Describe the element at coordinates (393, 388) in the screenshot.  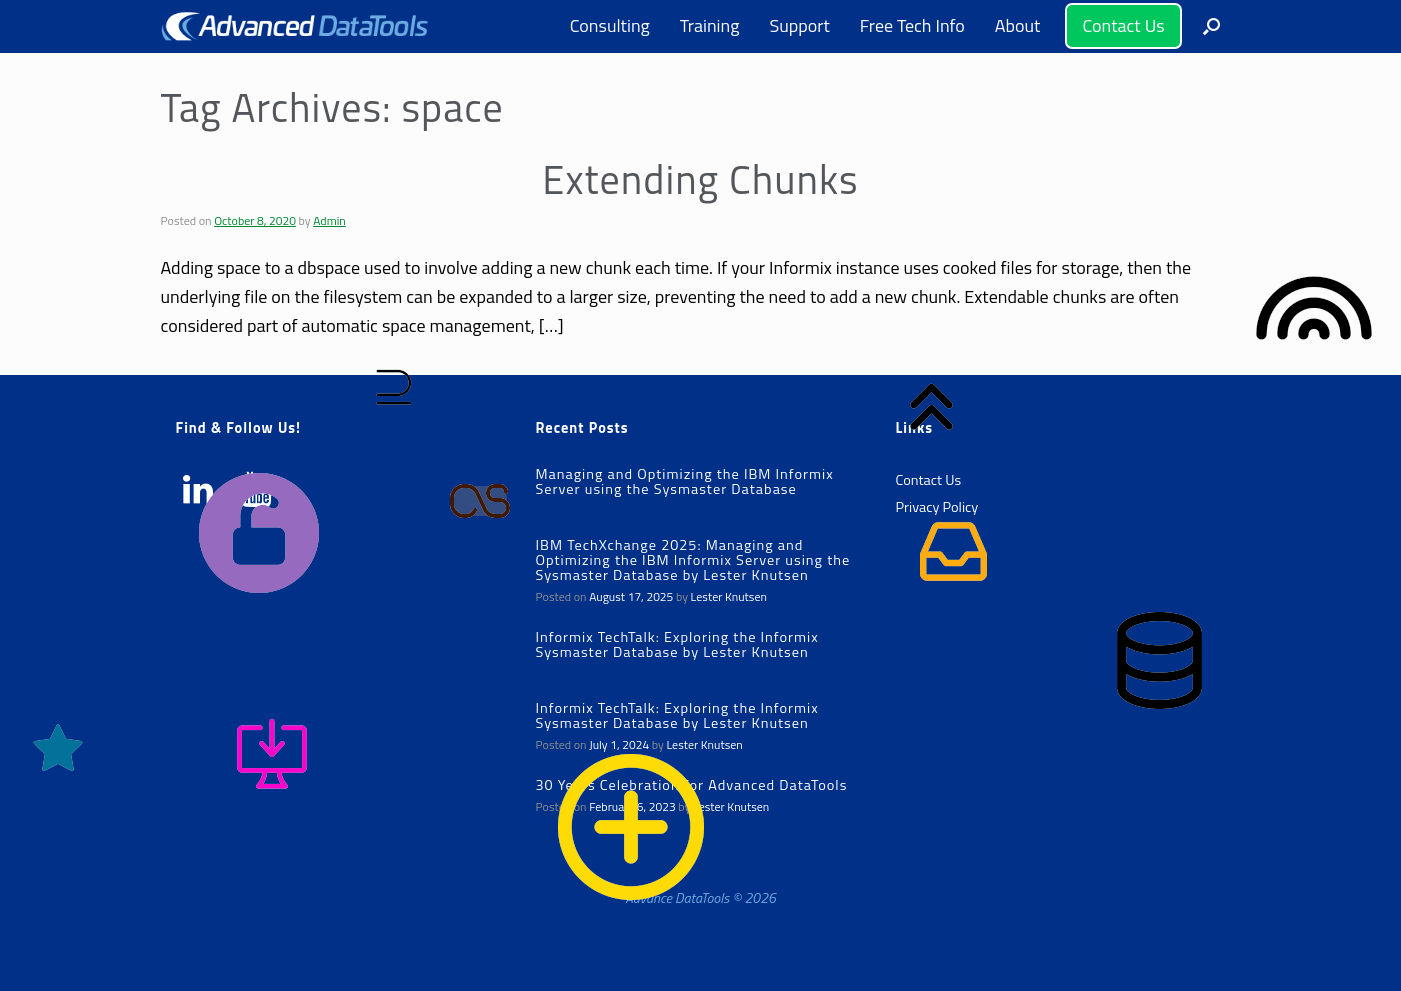
I see `indicates a superset mathematical relationship` at that location.